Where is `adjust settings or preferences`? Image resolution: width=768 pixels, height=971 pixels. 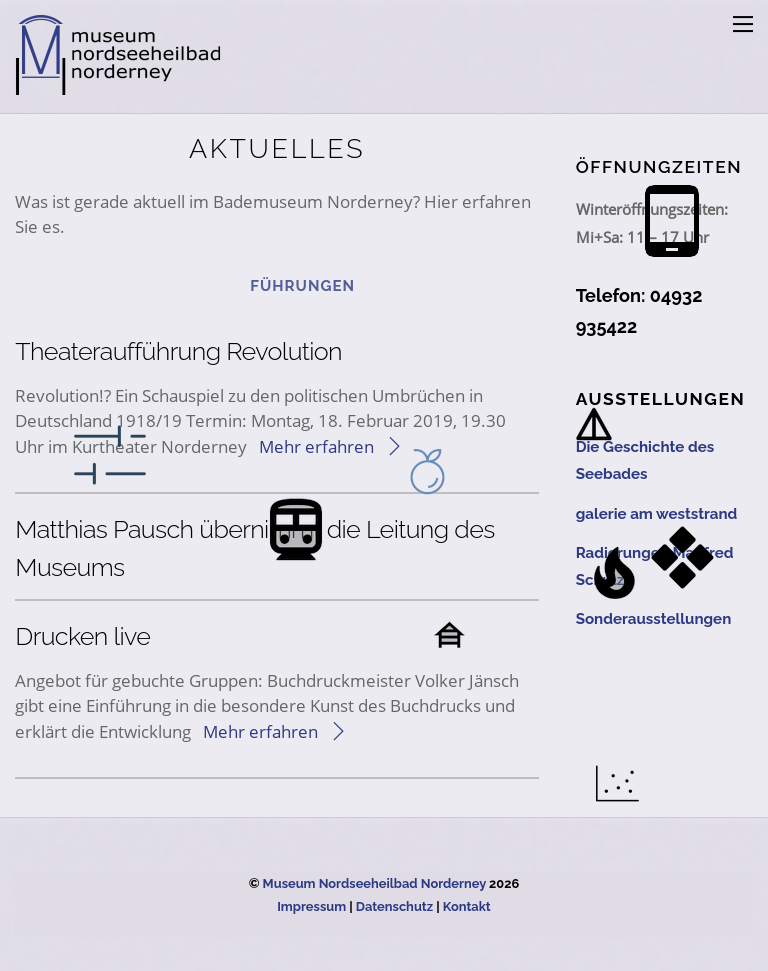 adjust settings or preferences is located at coordinates (110, 455).